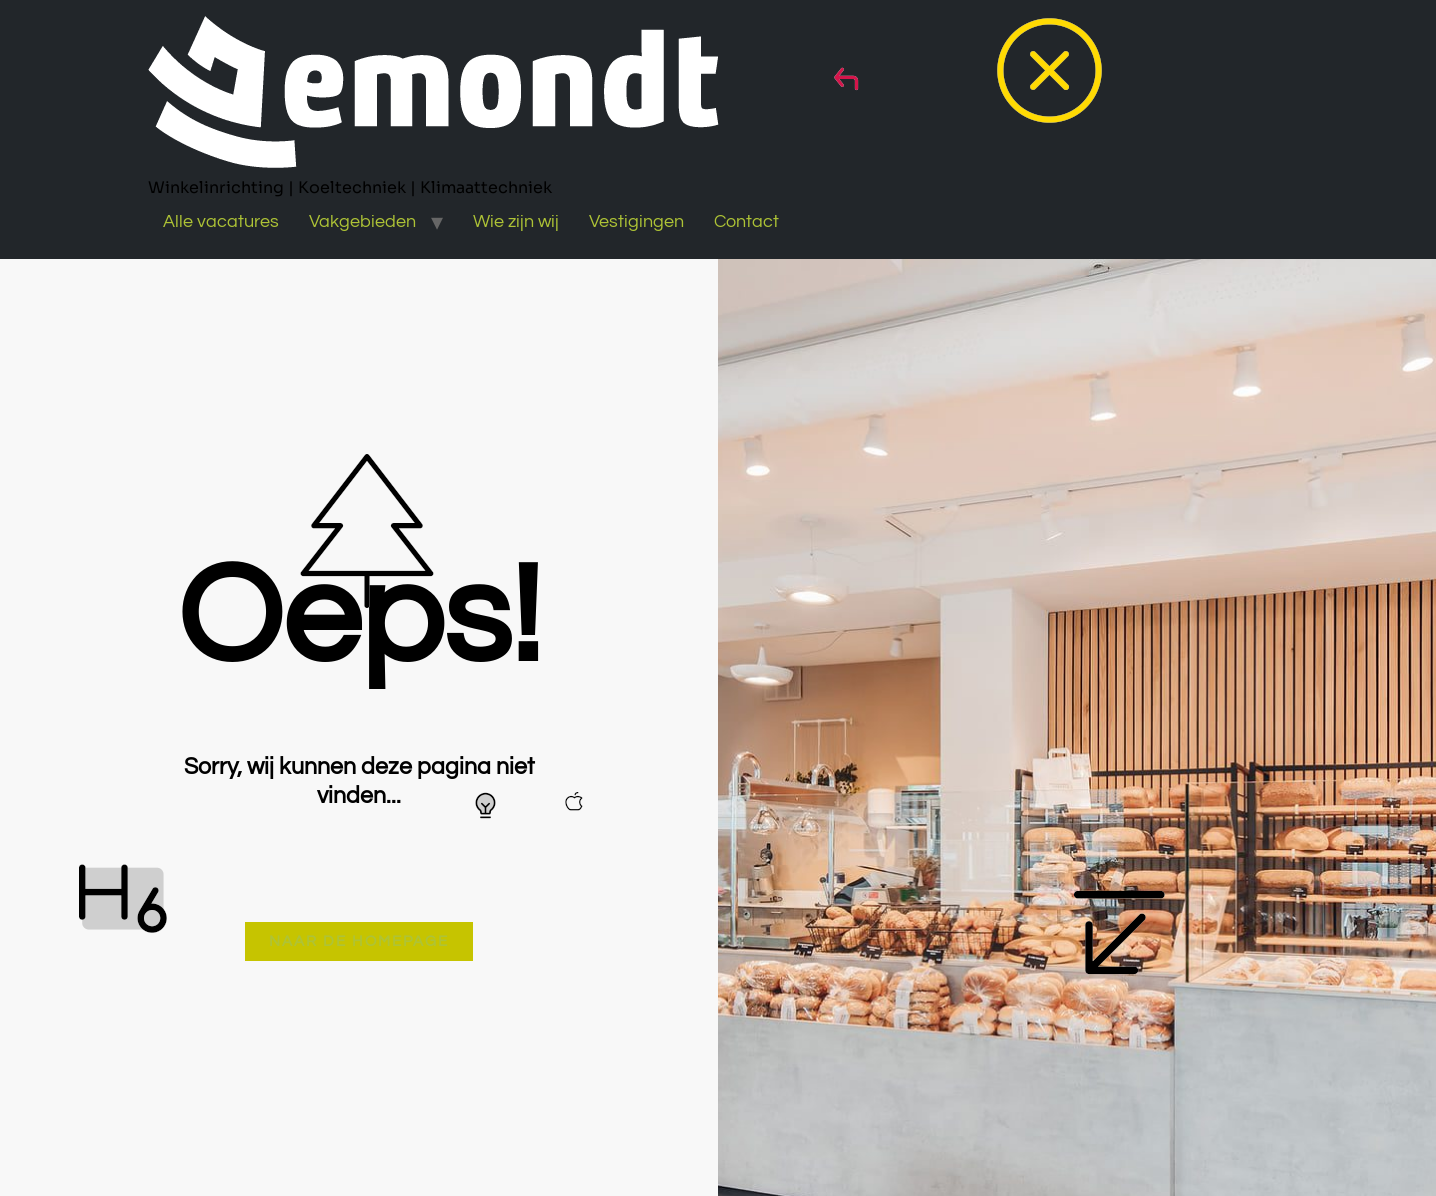  What do you see at coordinates (118, 897) in the screenshot?
I see `format text as heading level 6` at bounding box center [118, 897].